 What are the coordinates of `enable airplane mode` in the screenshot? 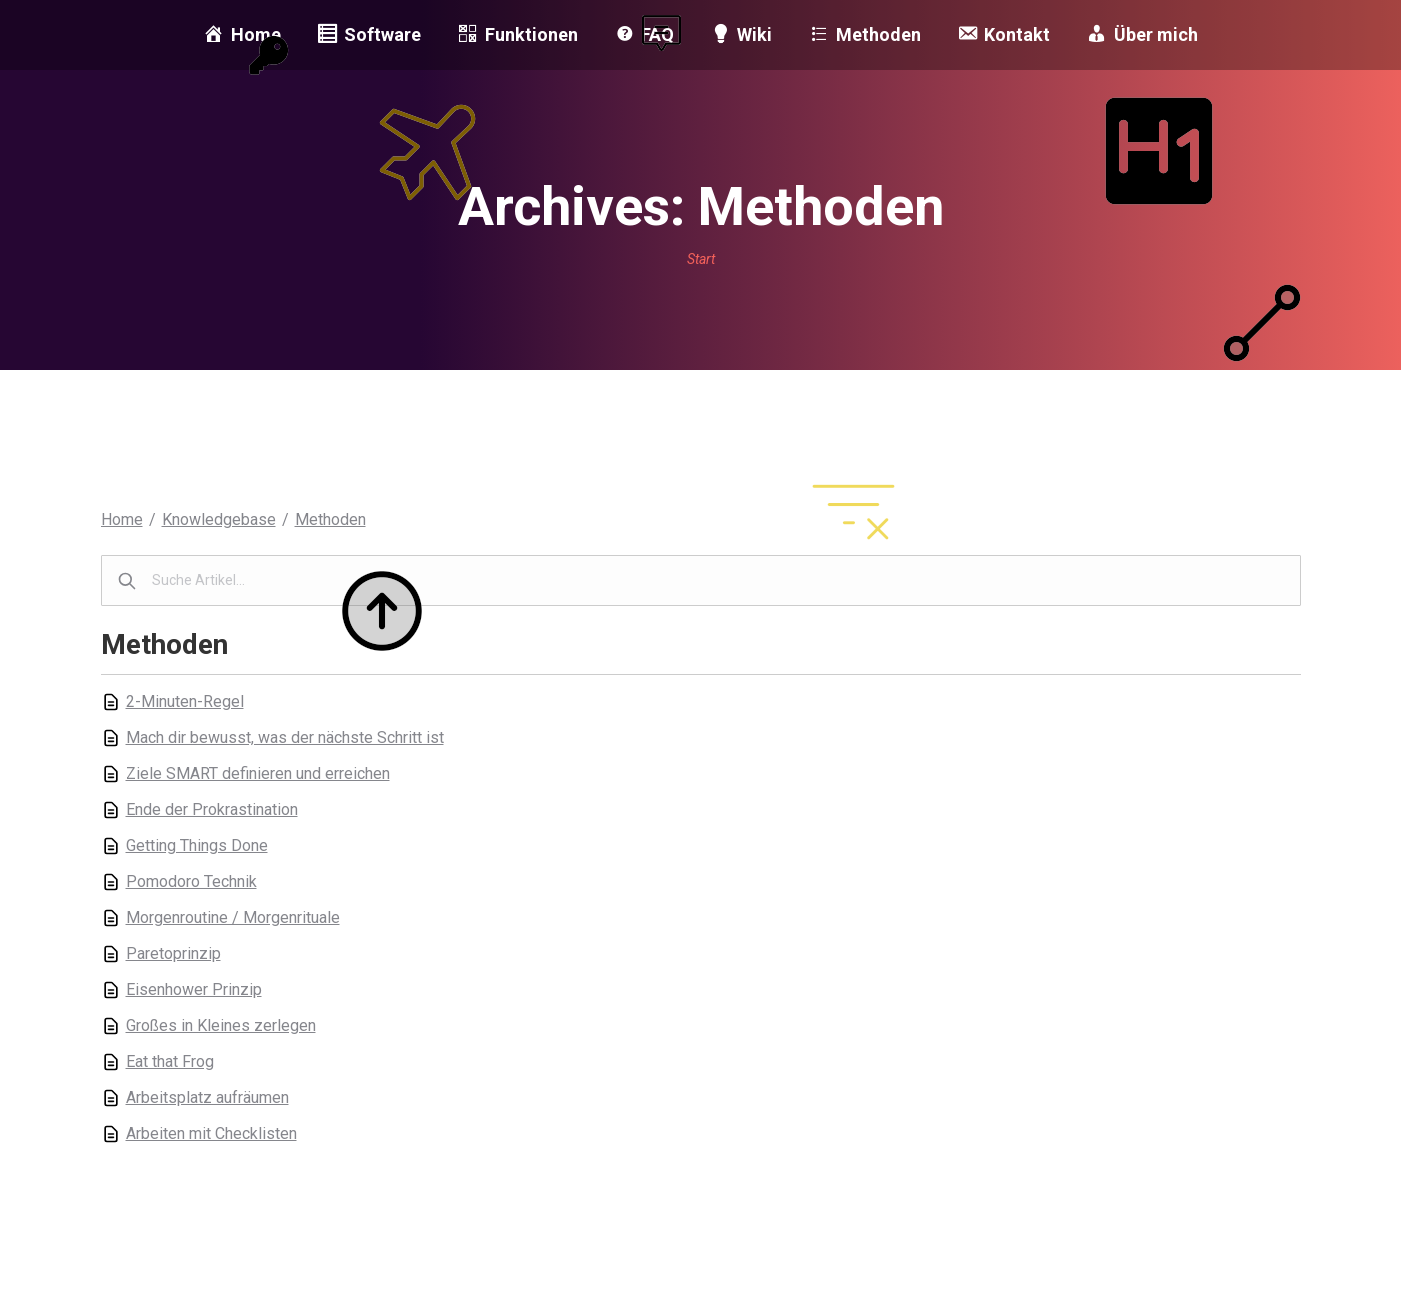 It's located at (429, 150).